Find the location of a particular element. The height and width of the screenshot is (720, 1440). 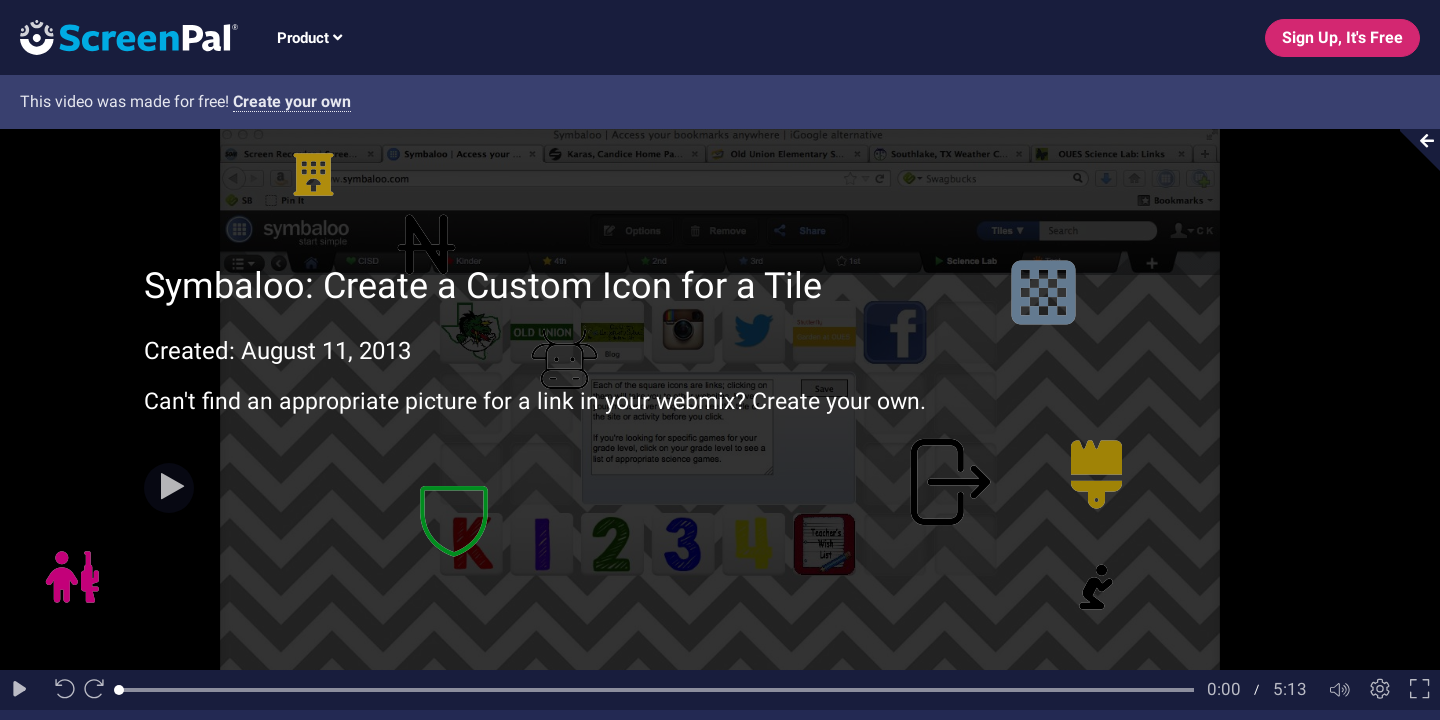

find nearby hotels or accommodations is located at coordinates (313, 174).